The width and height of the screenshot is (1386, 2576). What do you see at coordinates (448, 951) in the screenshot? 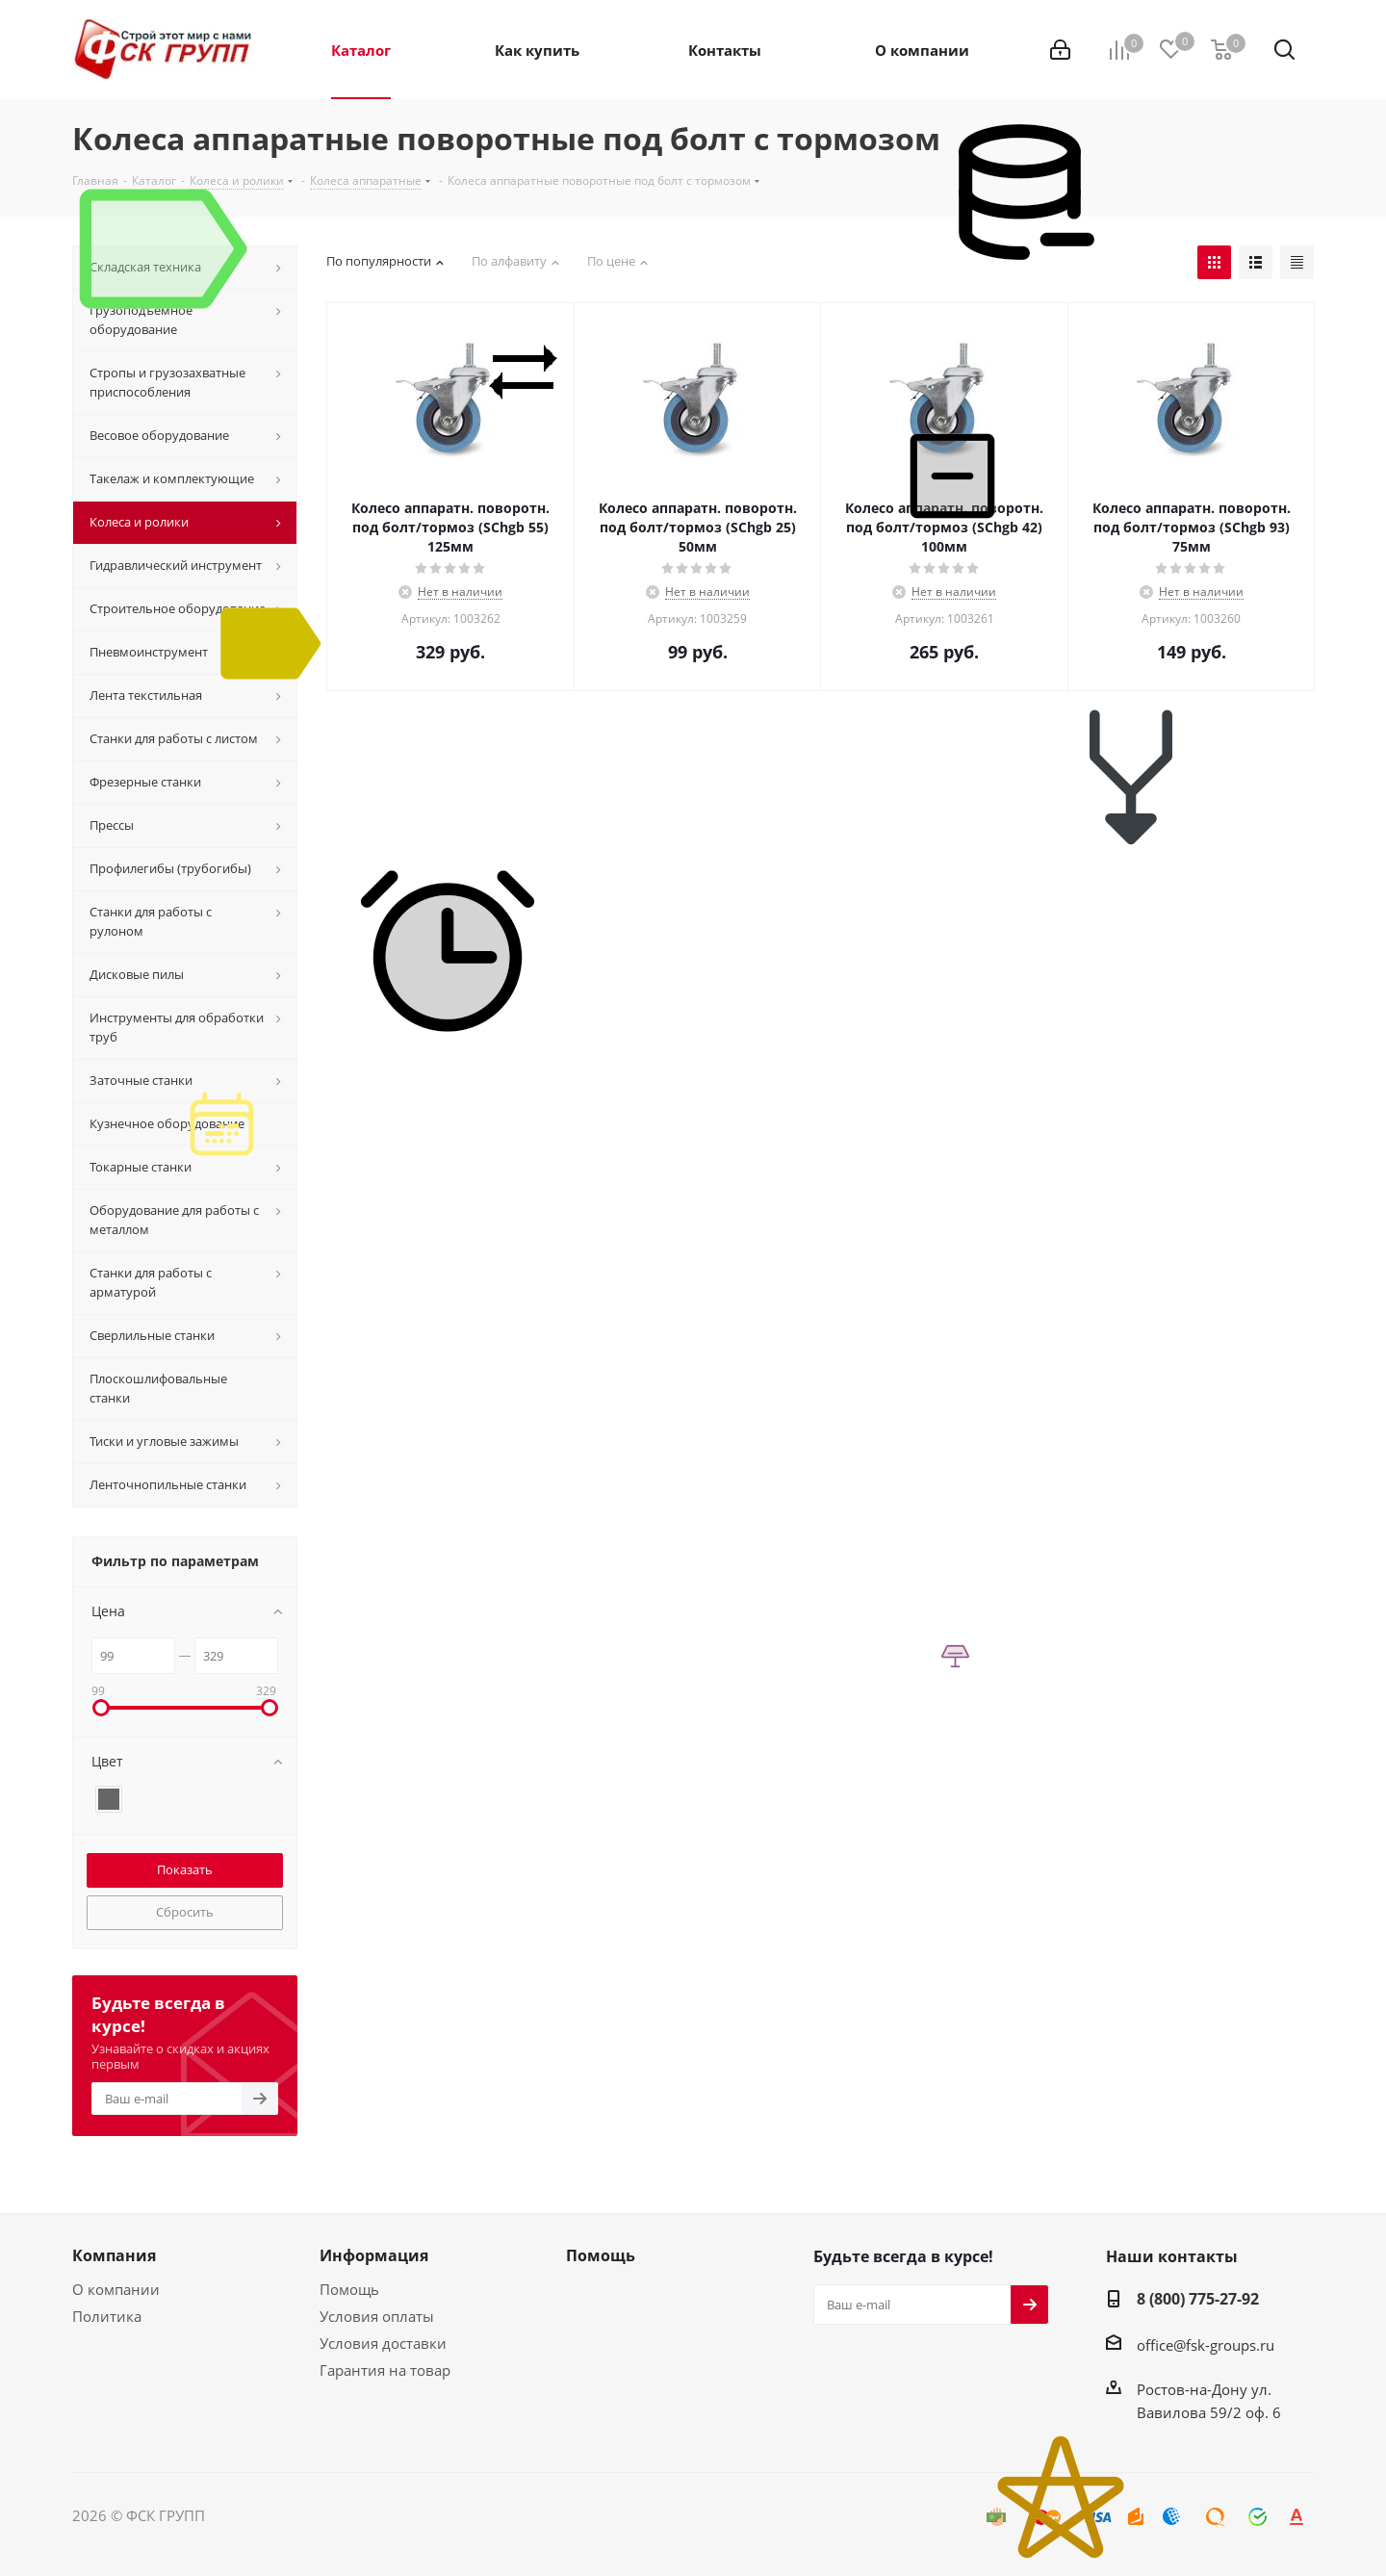
I see `set an alarm or timer` at bounding box center [448, 951].